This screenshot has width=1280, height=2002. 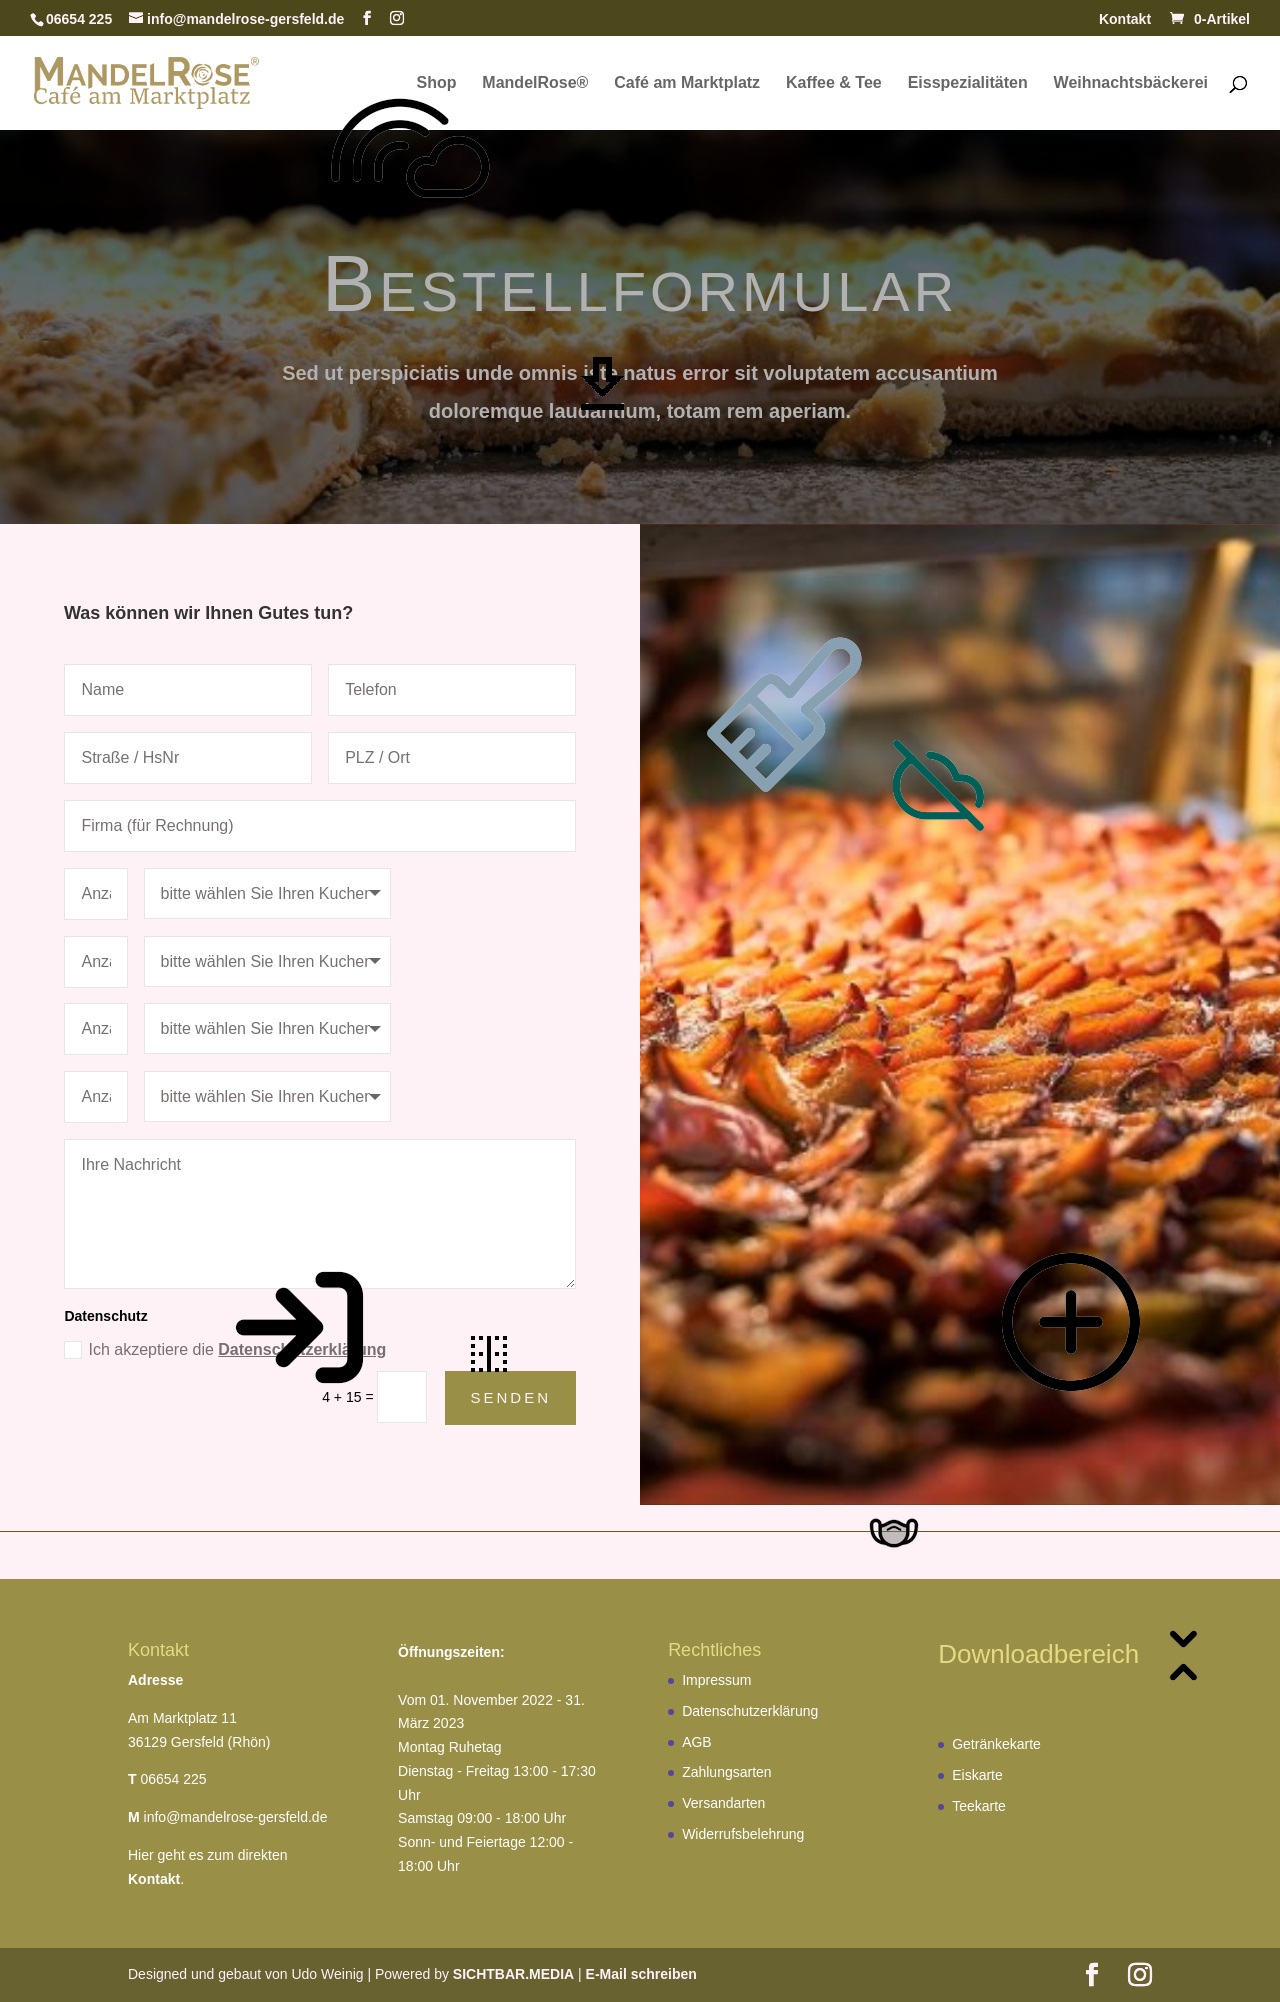 What do you see at coordinates (1071, 1322) in the screenshot?
I see `add a new item` at bounding box center [1071, 1322].